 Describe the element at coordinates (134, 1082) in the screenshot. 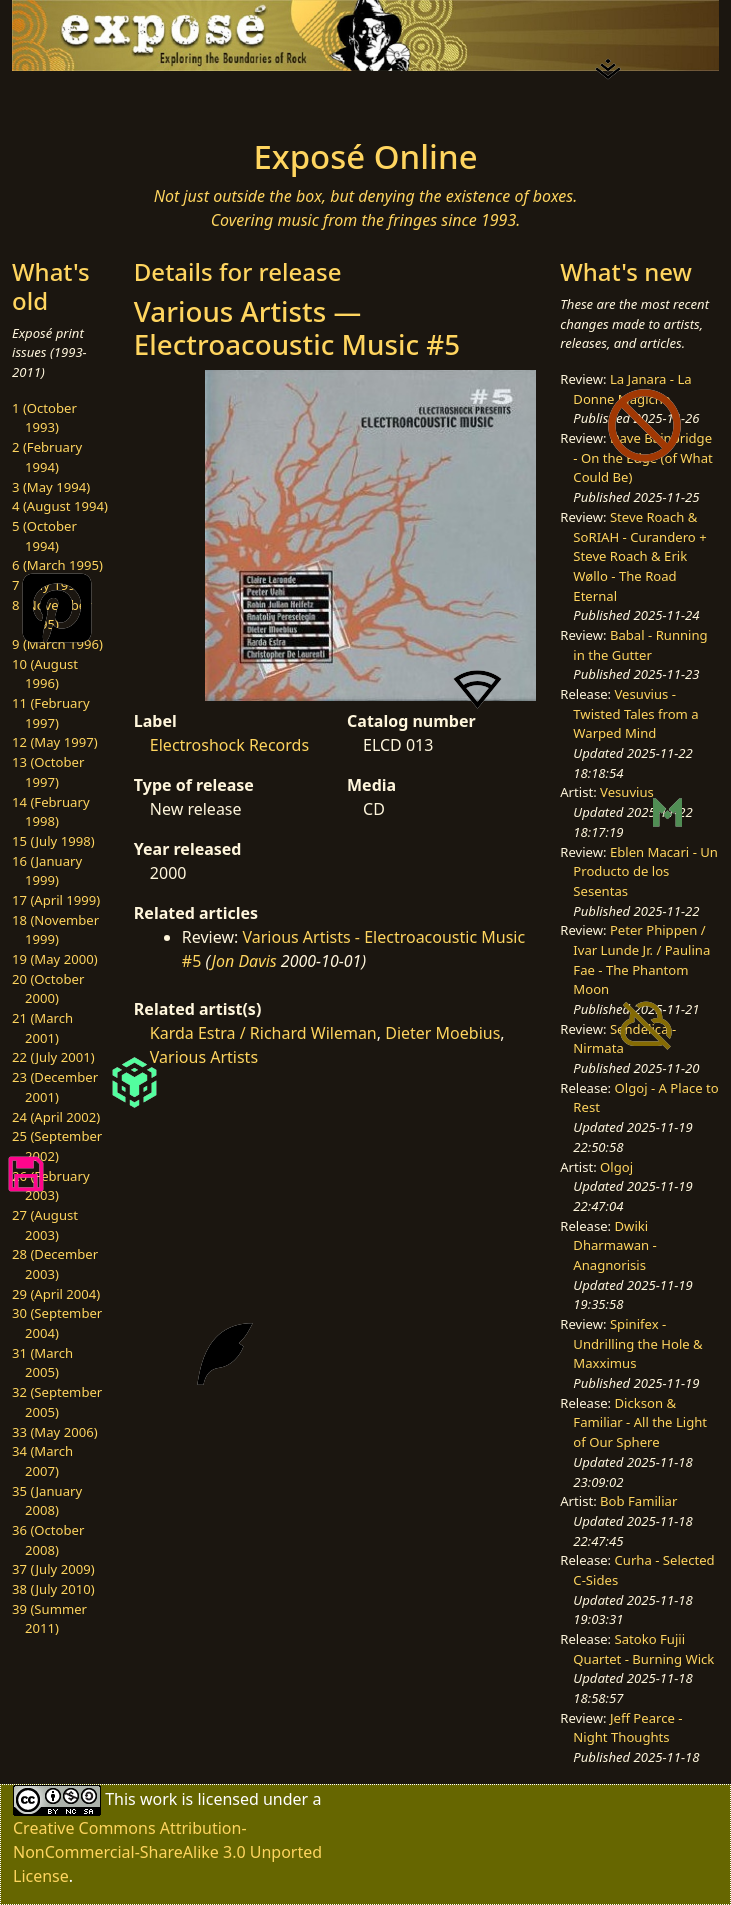

I see `binance coin (bnb) cryptocurrency logo` at that location.